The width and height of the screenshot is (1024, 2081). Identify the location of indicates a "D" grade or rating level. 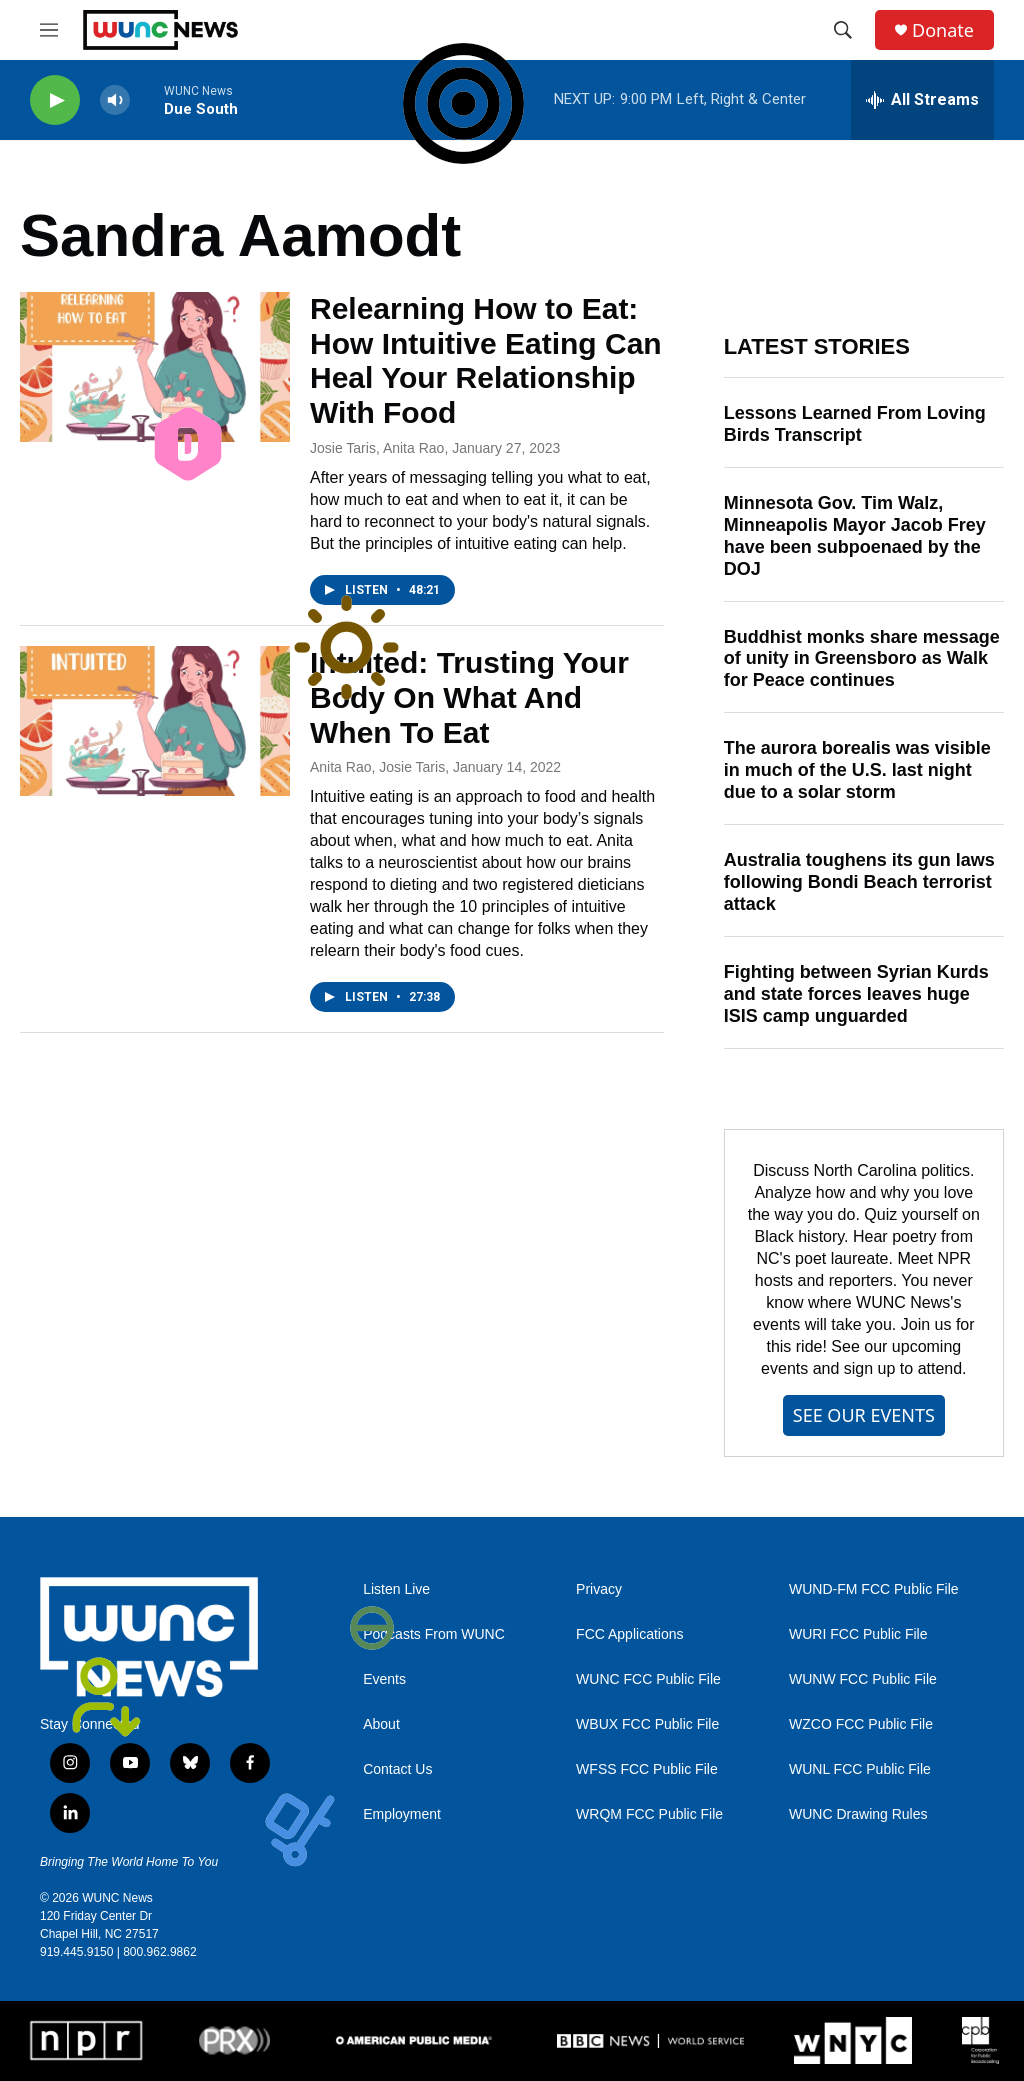
(188, 444).